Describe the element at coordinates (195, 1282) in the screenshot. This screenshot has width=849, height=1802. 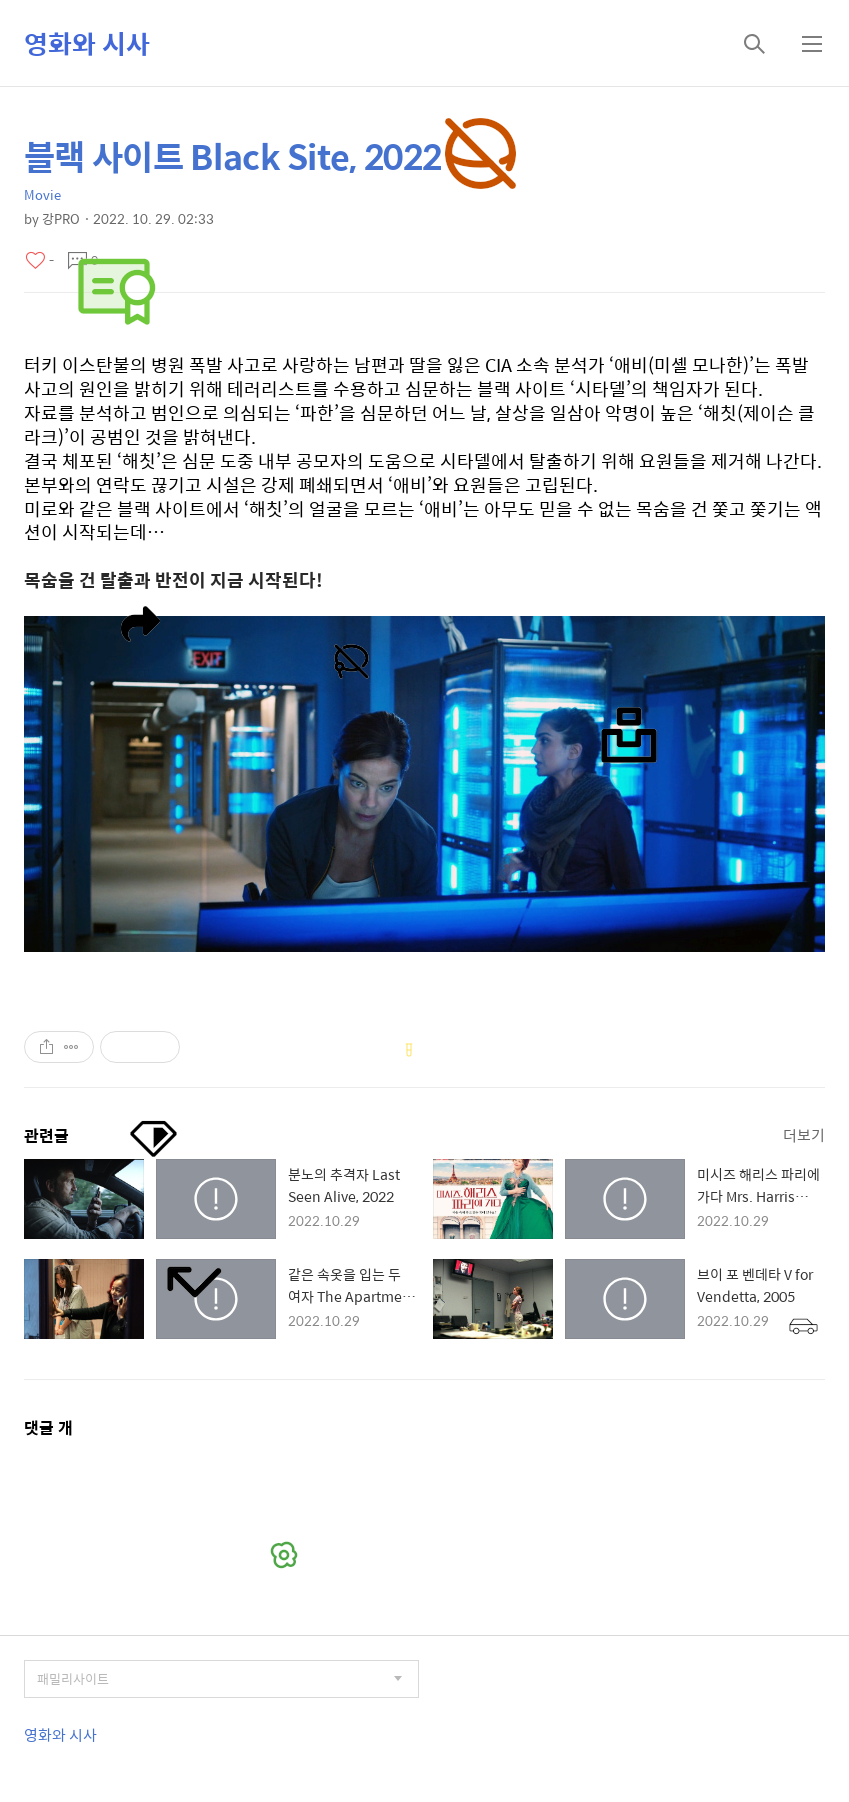
I see `indicates a missed incoming call` at that location.